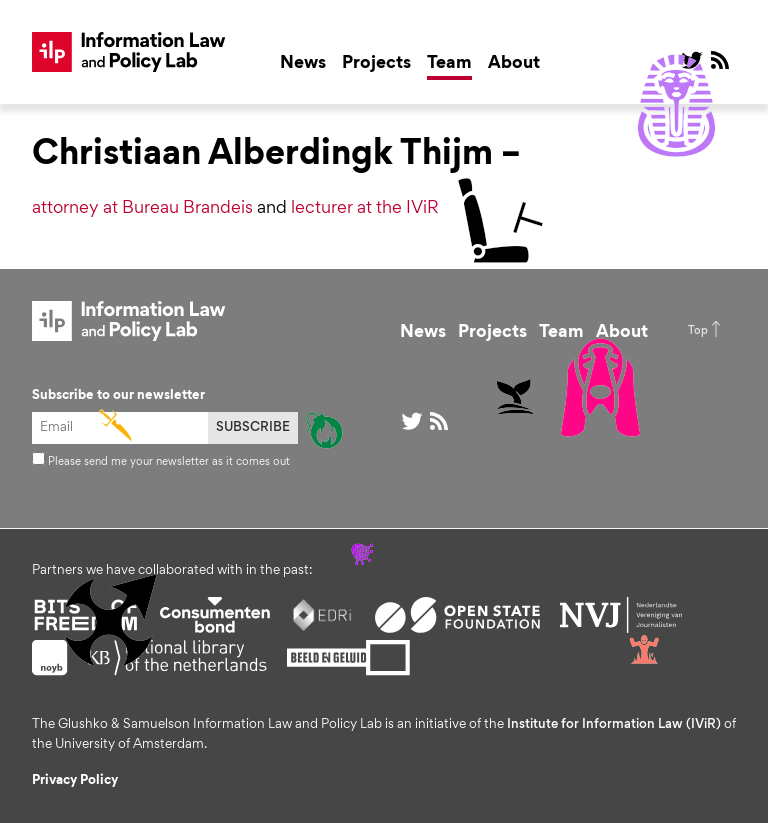 Image resolution: width=768 pixels, height=823 pixels. I want to click on select shuriken weapon in game inventory, so click(111, 619).